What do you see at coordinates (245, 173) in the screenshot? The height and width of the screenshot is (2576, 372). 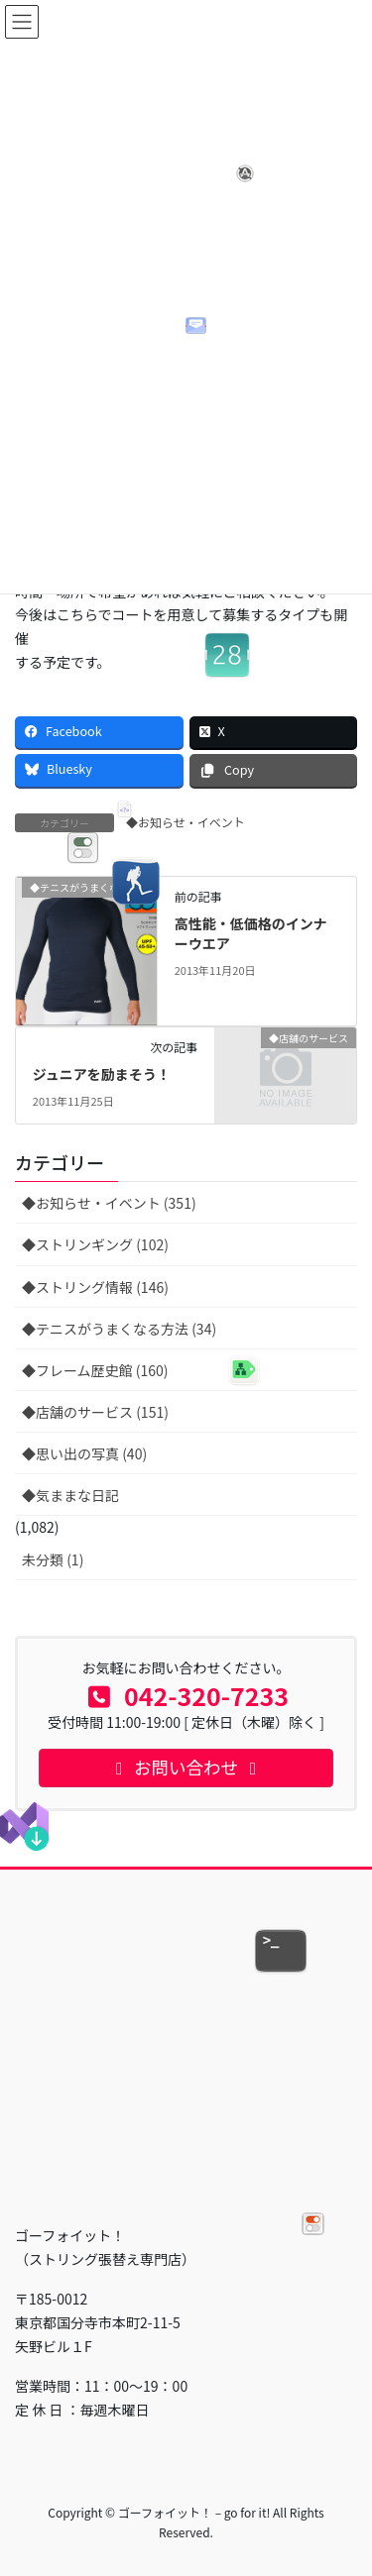 I see `check for available software updates` at bounding box center [245, 173].